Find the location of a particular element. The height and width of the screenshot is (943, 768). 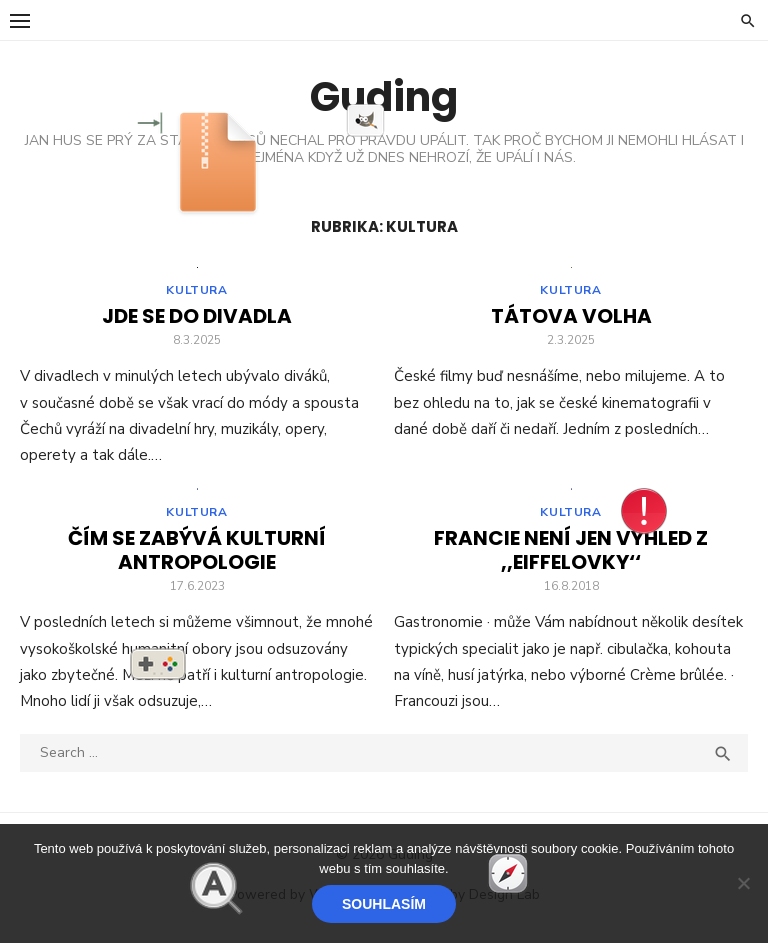

jump to the last item in a list is located at coordinates (150, 123).